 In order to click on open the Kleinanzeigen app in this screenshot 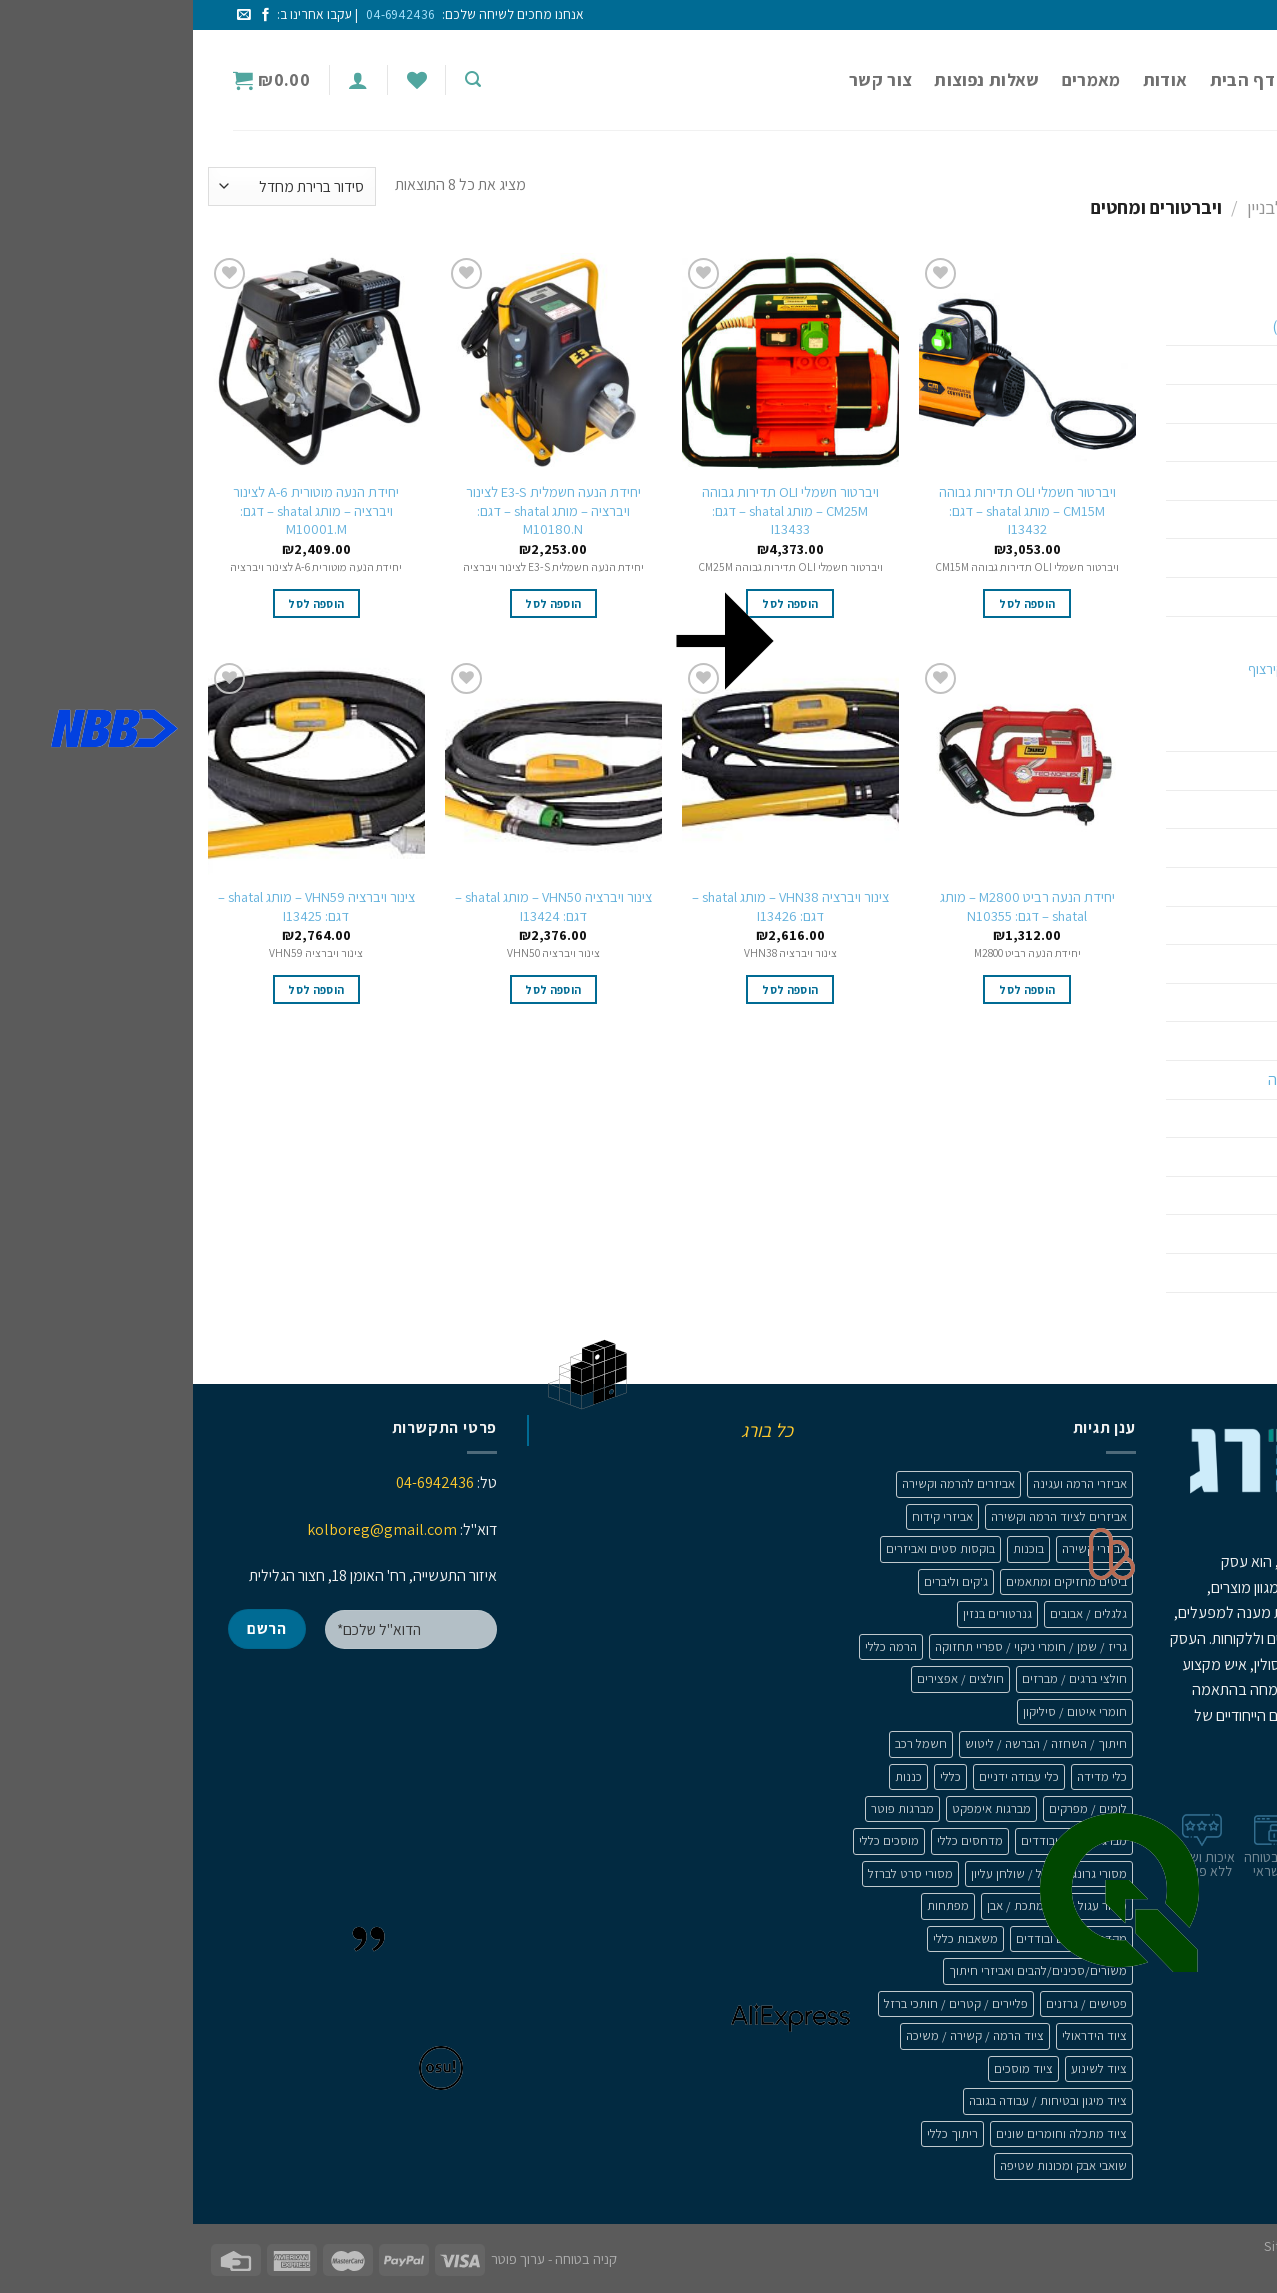, I will do `click(1112, 1554)`.